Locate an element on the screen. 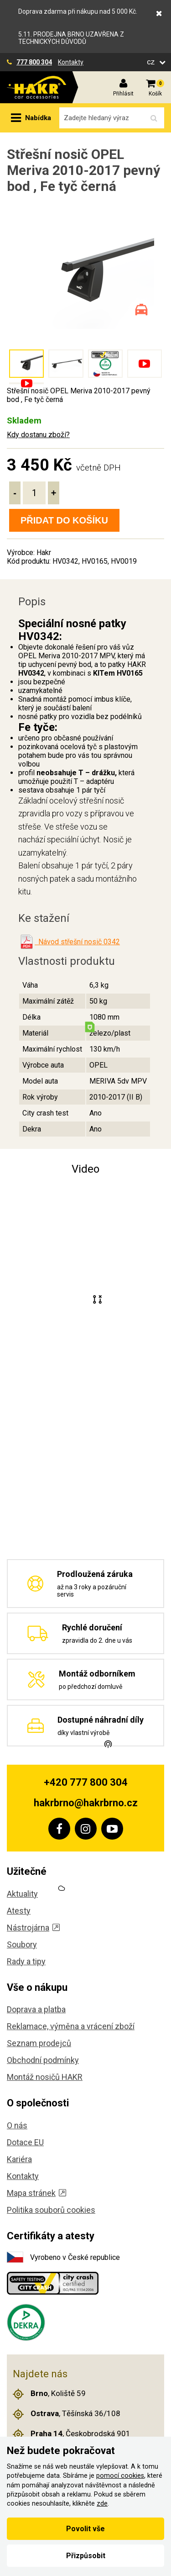 The width and height of the screenshot is (171, 2576). indicates cloudy weather conditions is located at coordinates (62, 1888).